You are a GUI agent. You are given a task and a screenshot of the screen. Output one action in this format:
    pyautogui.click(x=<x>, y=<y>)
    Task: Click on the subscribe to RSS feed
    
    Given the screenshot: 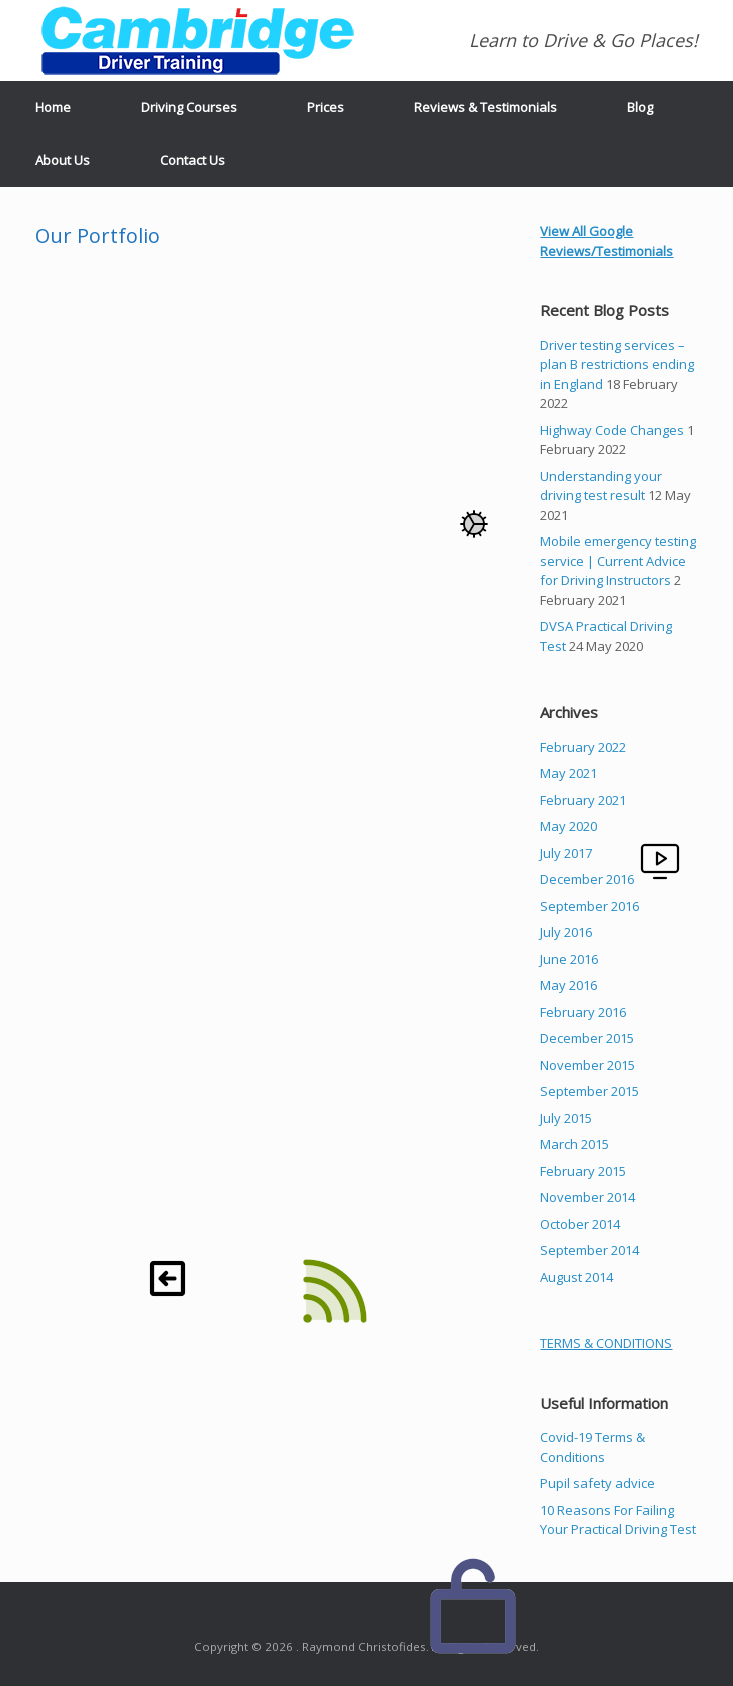 What is the action you would take?
    pyautogui.click(x=332, y=1294)
    